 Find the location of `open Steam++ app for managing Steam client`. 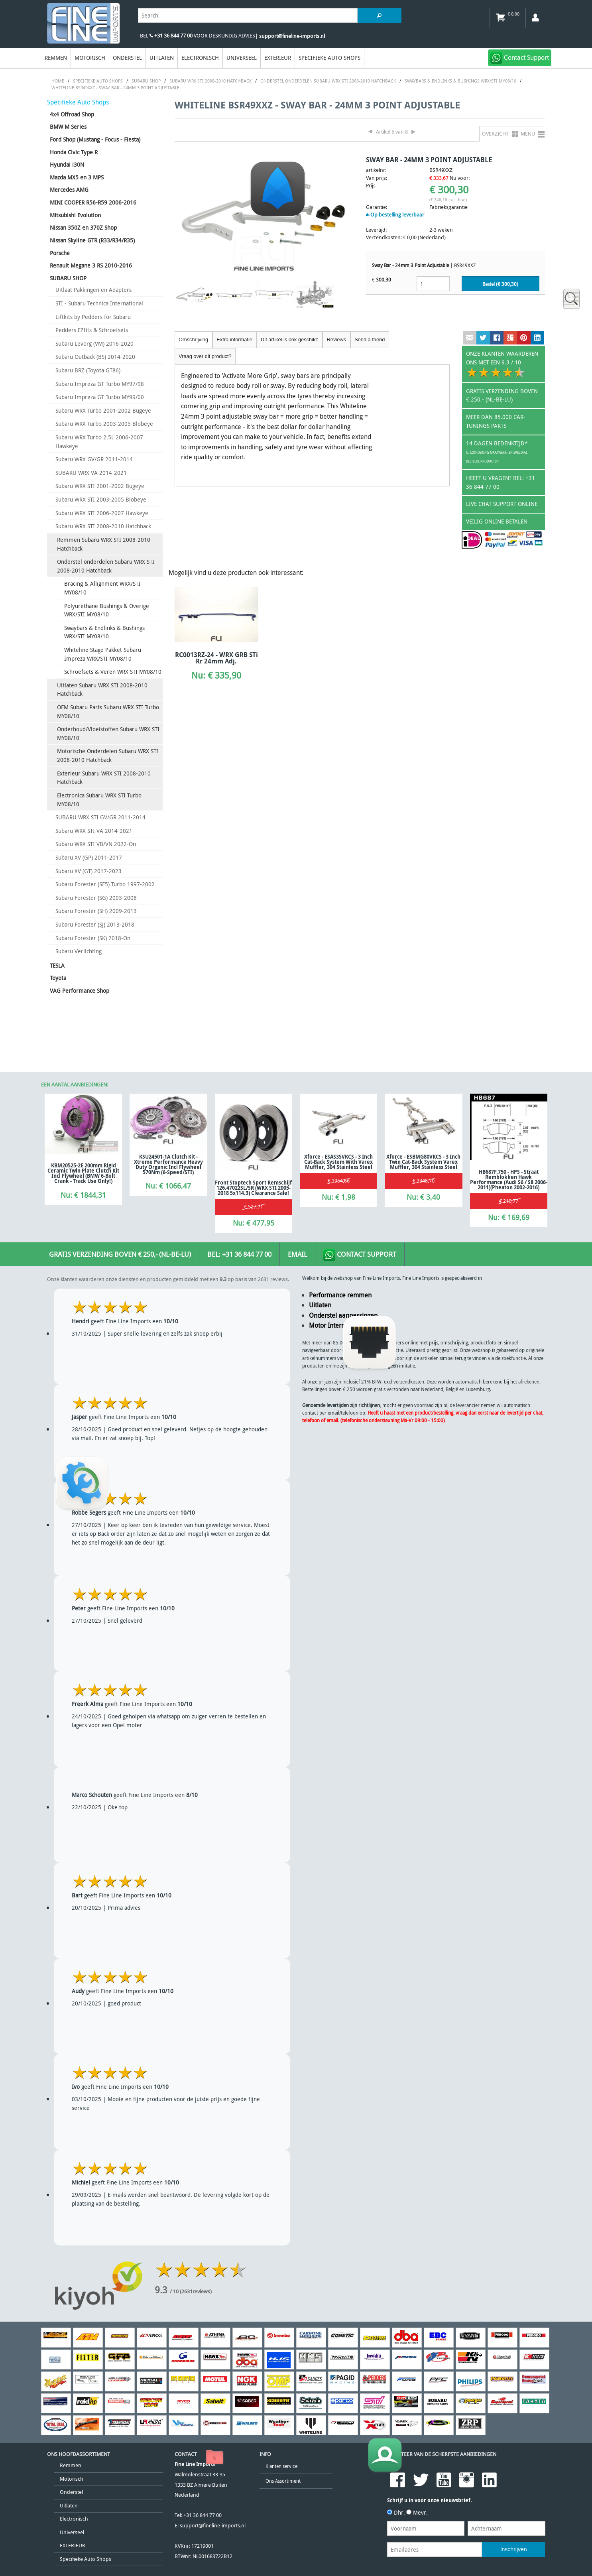

open Steam++ app for managing Steam client is located at coordinates (82, 1483).